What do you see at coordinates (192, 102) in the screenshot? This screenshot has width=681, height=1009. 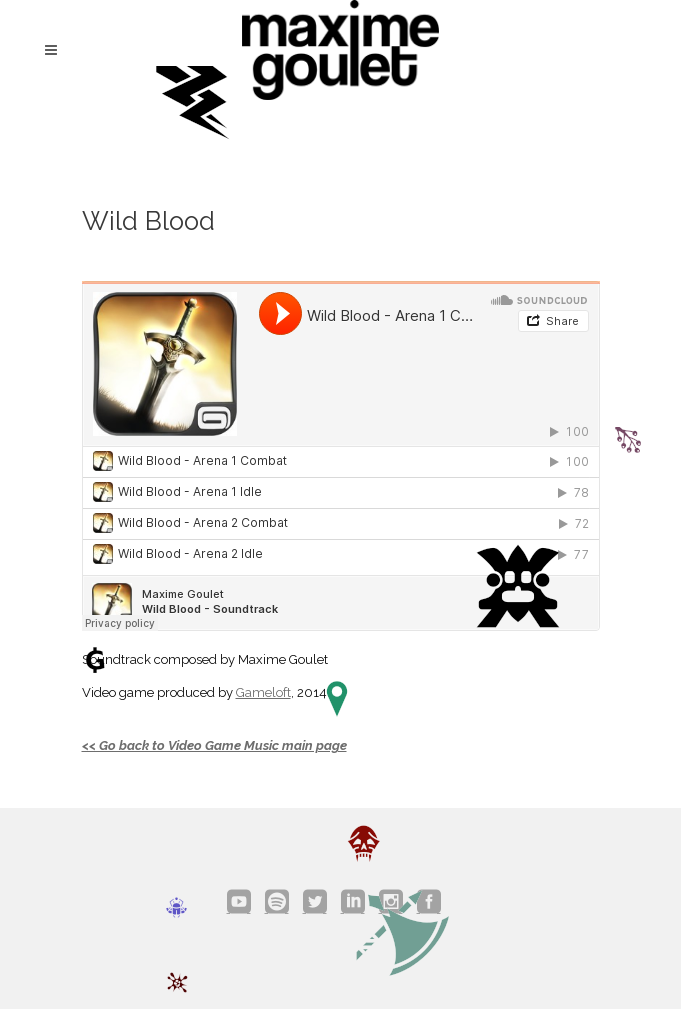 I see `activate lightning or electric ability` at bounding box center [192, 102].